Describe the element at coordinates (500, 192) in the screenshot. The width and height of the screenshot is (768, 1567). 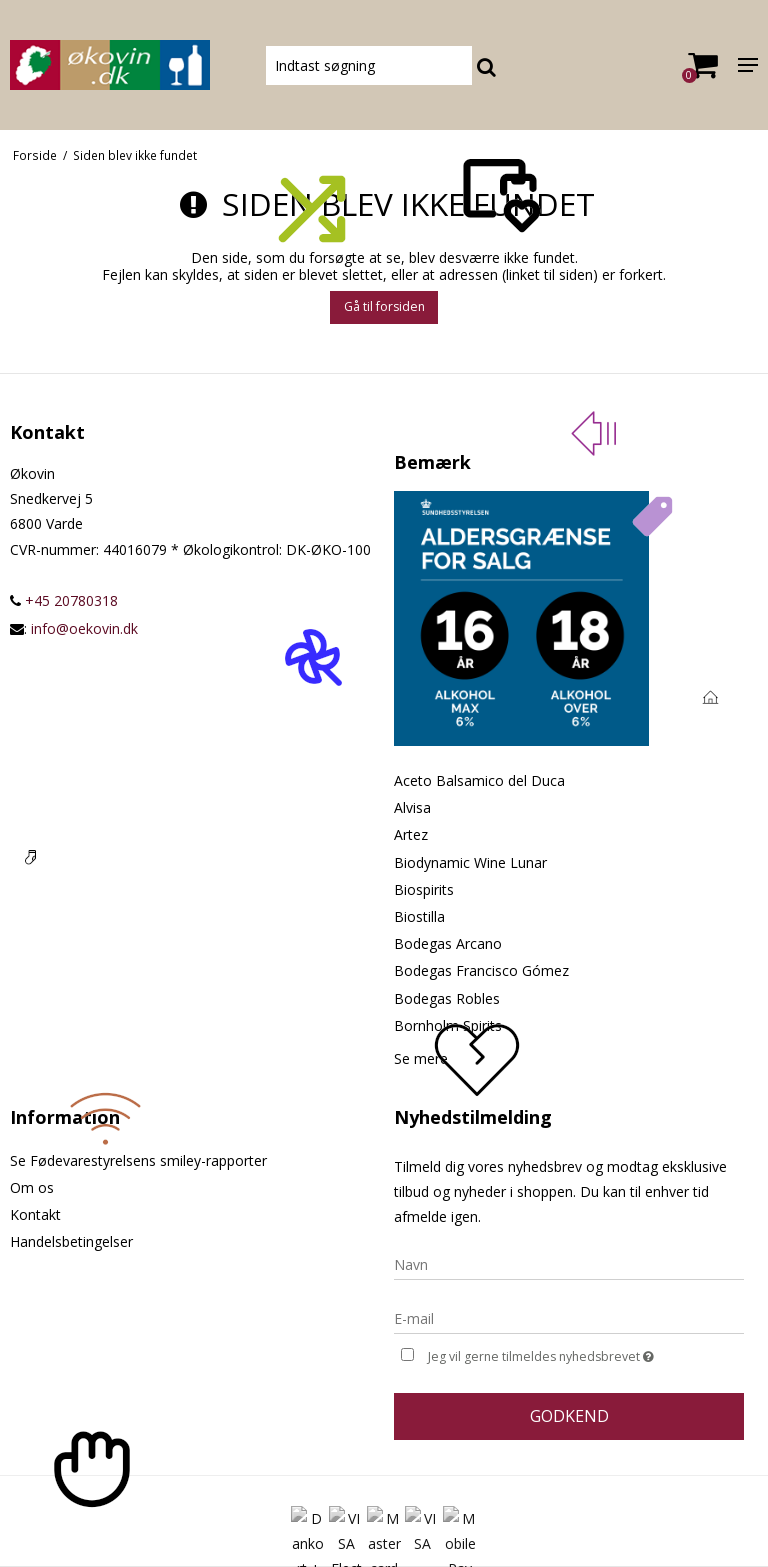
I see `favorite or like a connected device` at that location.